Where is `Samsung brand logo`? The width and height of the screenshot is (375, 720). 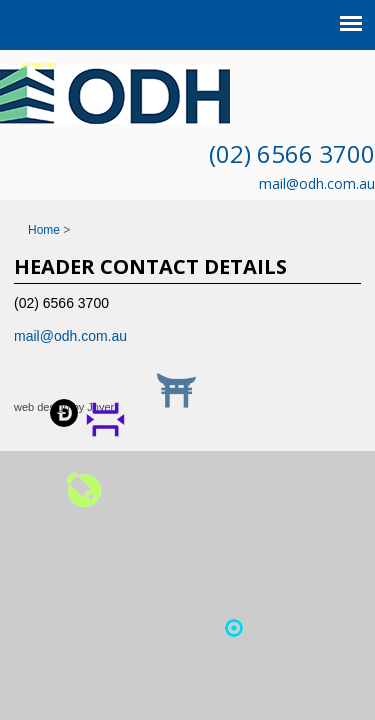
Samsung brand logo is located at coordinates (39, 65).